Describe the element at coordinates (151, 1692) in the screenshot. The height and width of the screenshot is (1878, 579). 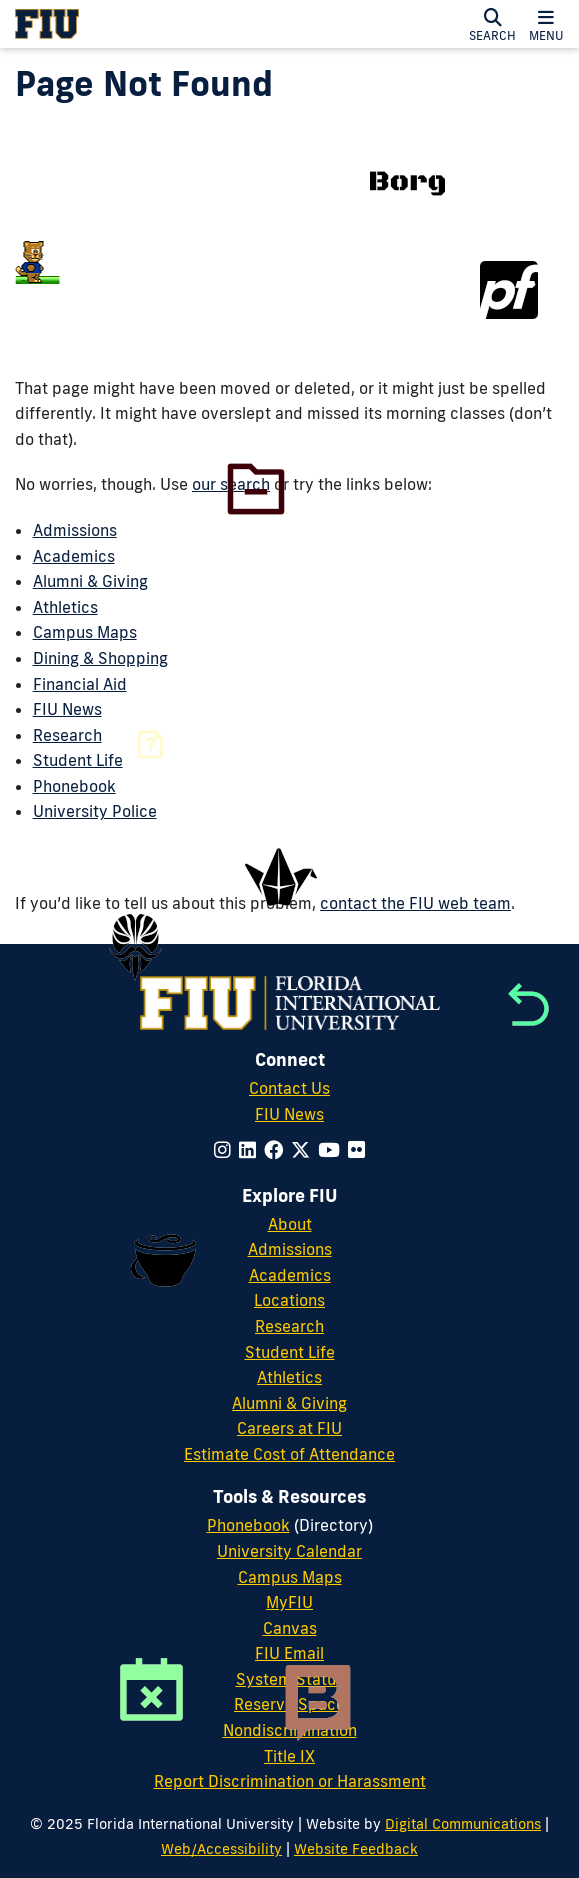
I see `cancel or delete a calendar event` at that location.